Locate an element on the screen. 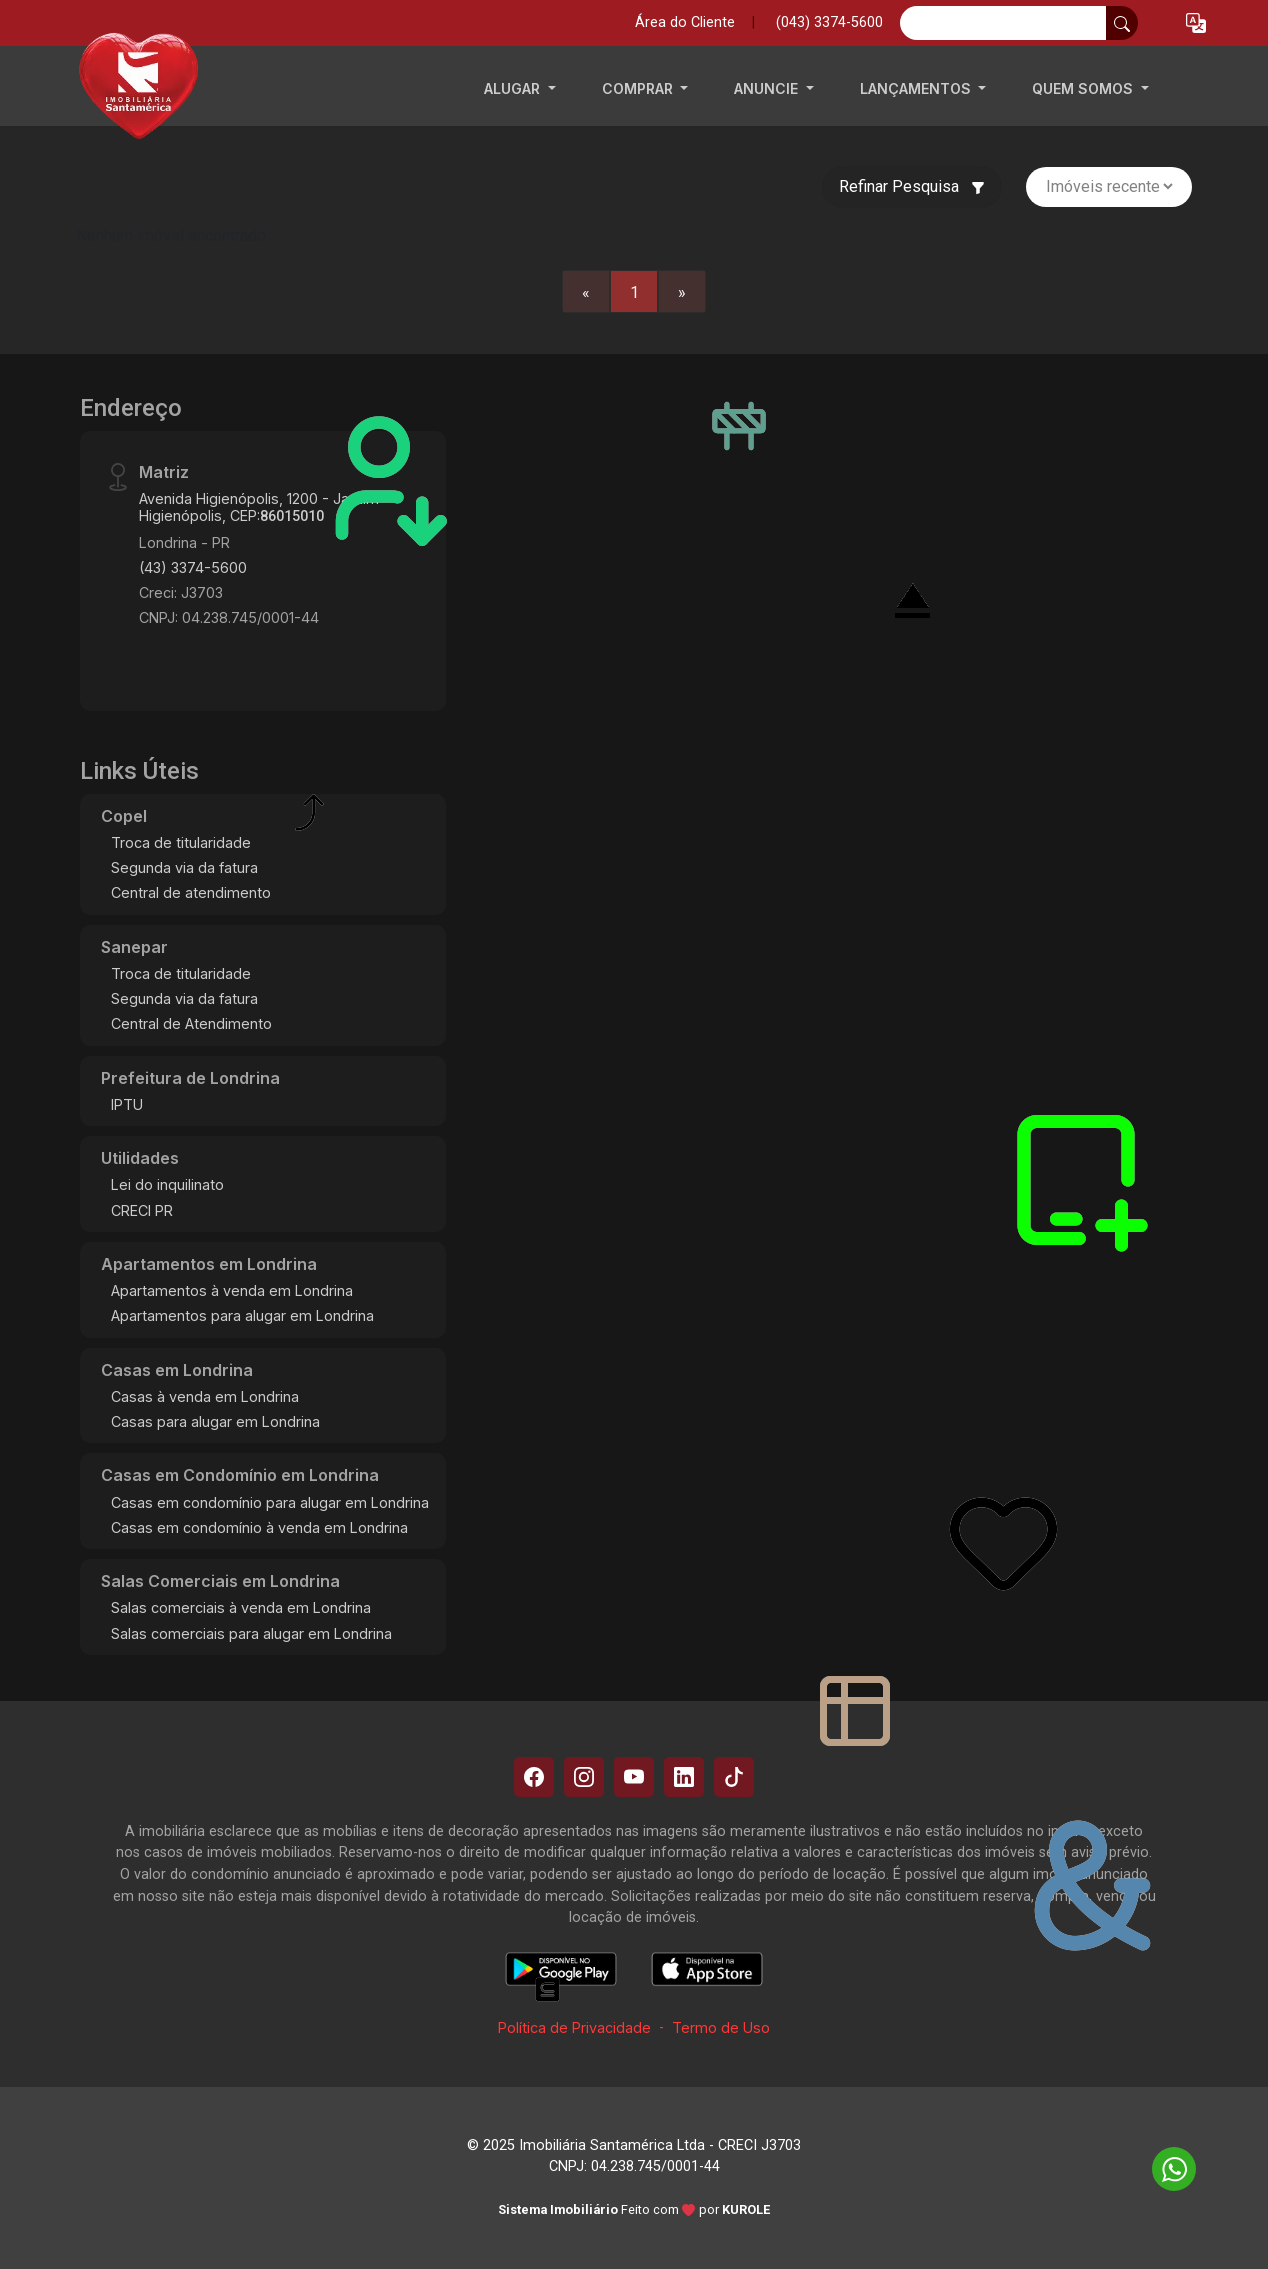  view data in table format is located at coordinates (855, 1711).